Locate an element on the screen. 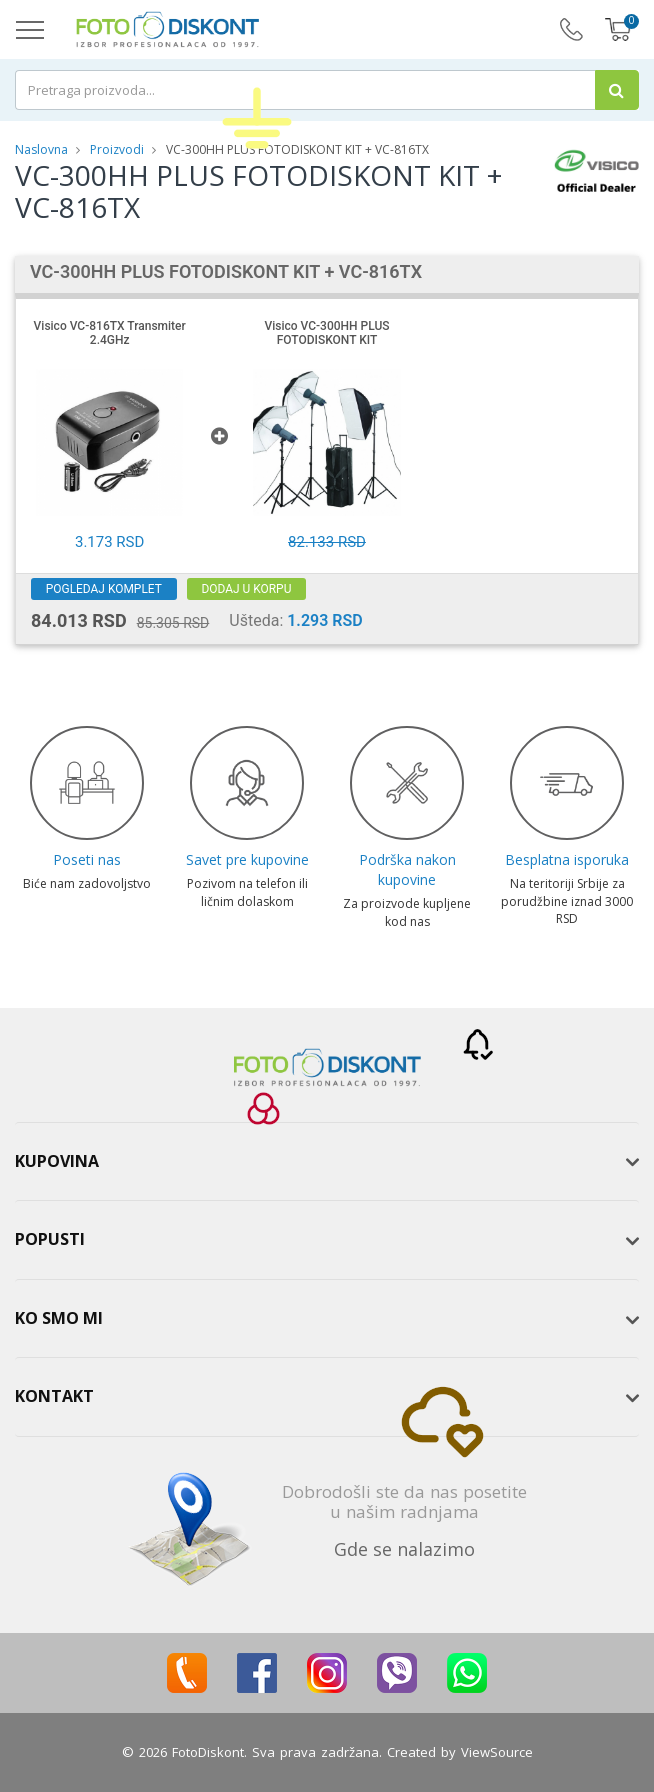 Image resolution: width=654 pixels, height=1792 pixels. indicates electrical ground connection in circuit diagrams is located at coordinates (257, 118).